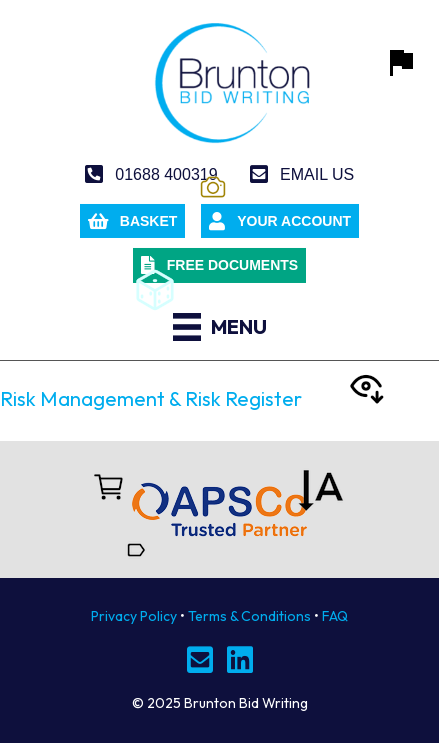 The width and height of the screenshot is (439, 743). What do you see at coordinates (366, 386) in the screenshot?
I see `scroll down to view more content` at bounding box center [366, 386].